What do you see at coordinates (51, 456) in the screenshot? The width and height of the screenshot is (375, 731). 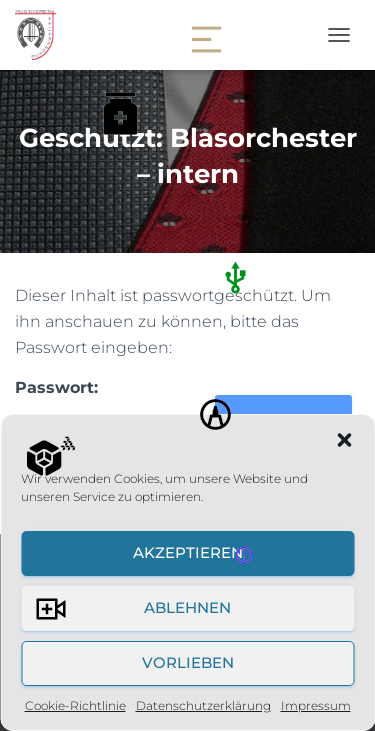 I see `kubespray project logo` at bounding box center [51, 456].